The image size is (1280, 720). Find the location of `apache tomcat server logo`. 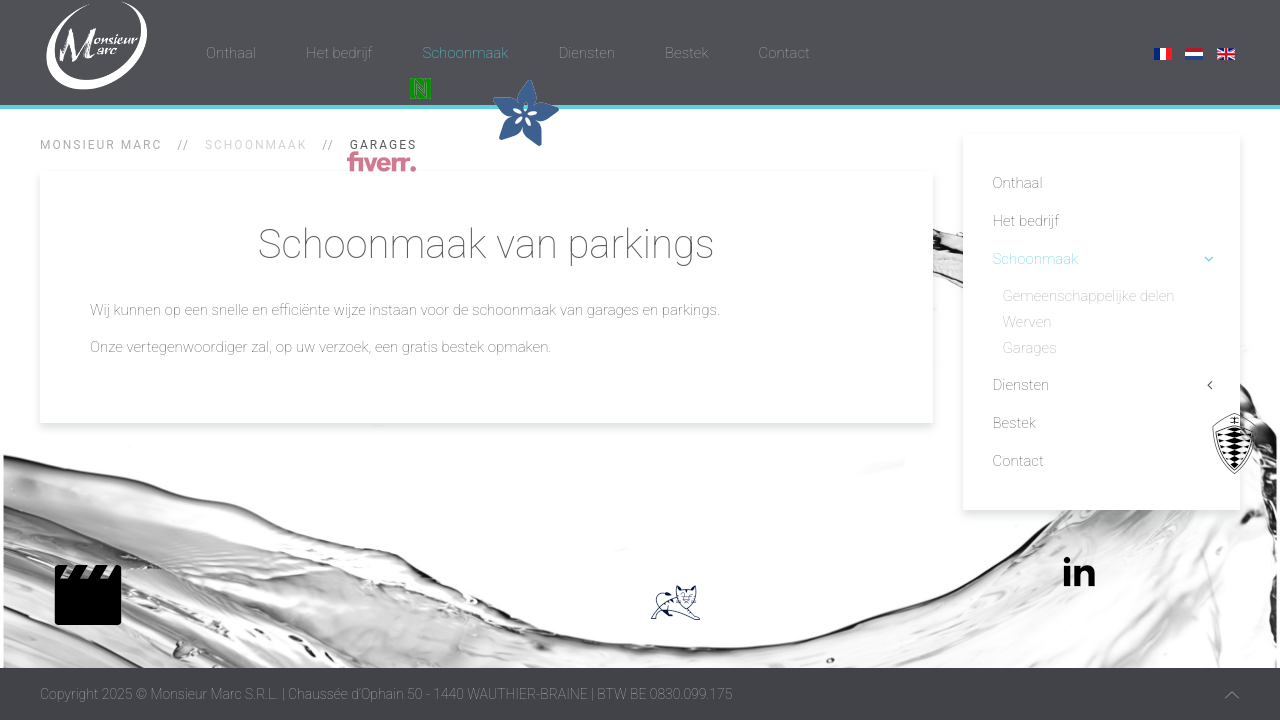

apache tomcat server logo is located at coordinates (675, 602).